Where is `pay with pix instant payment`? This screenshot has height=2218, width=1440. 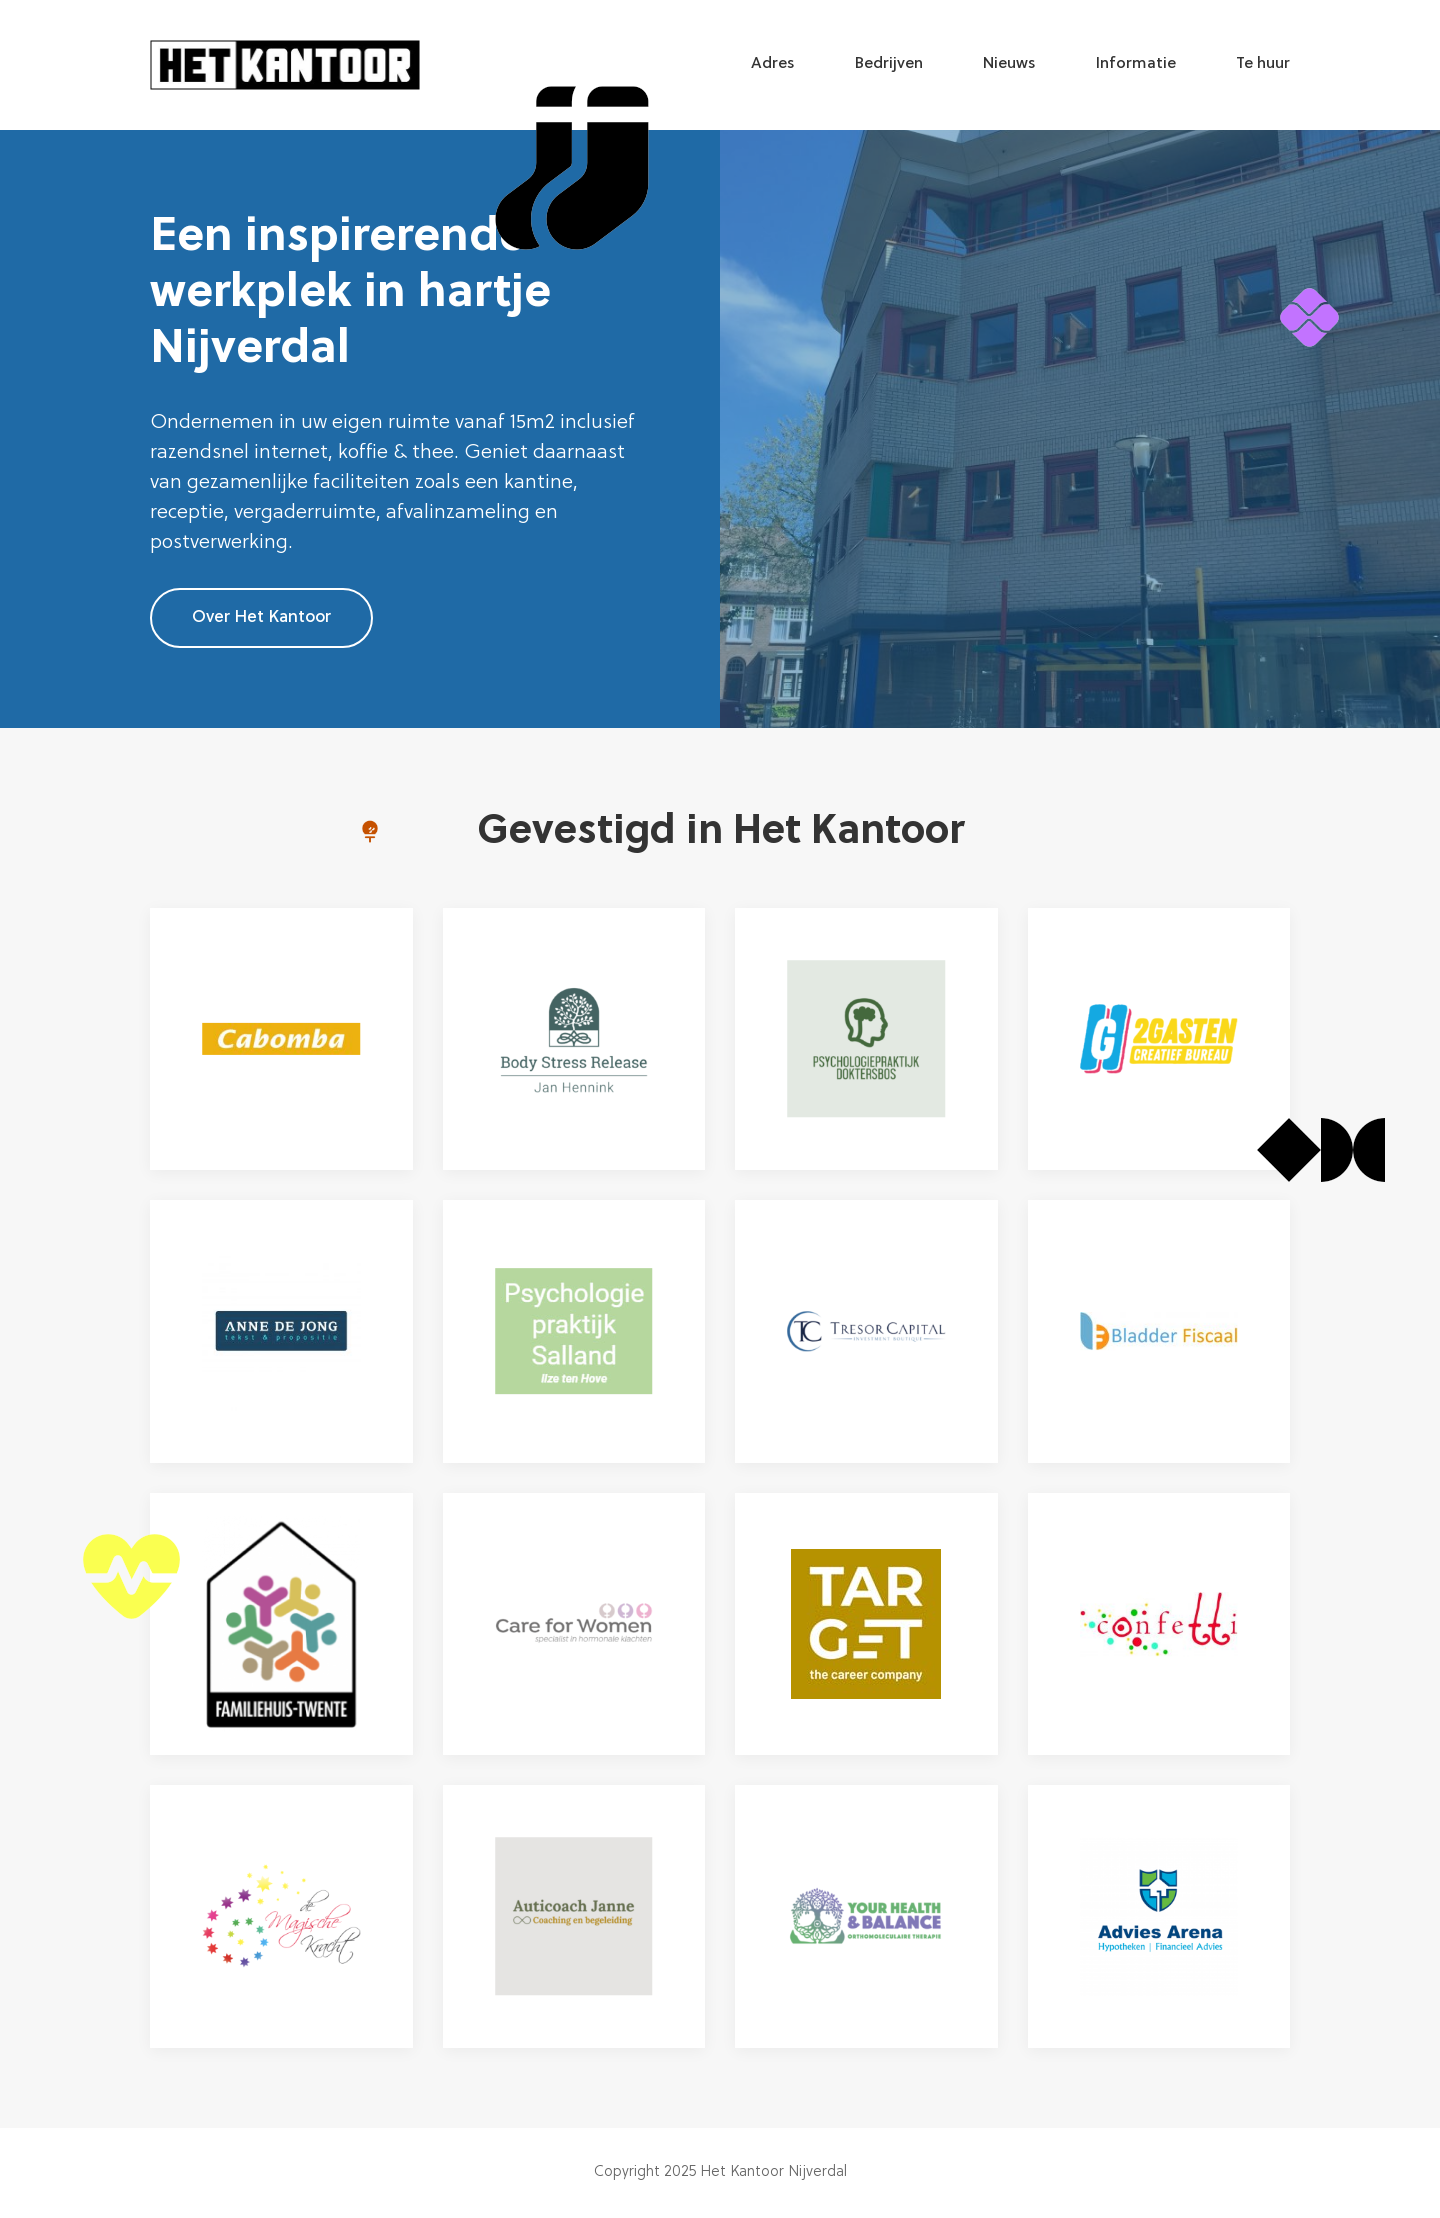 pay with pix instant payment is located at coordinates (1309, 317).